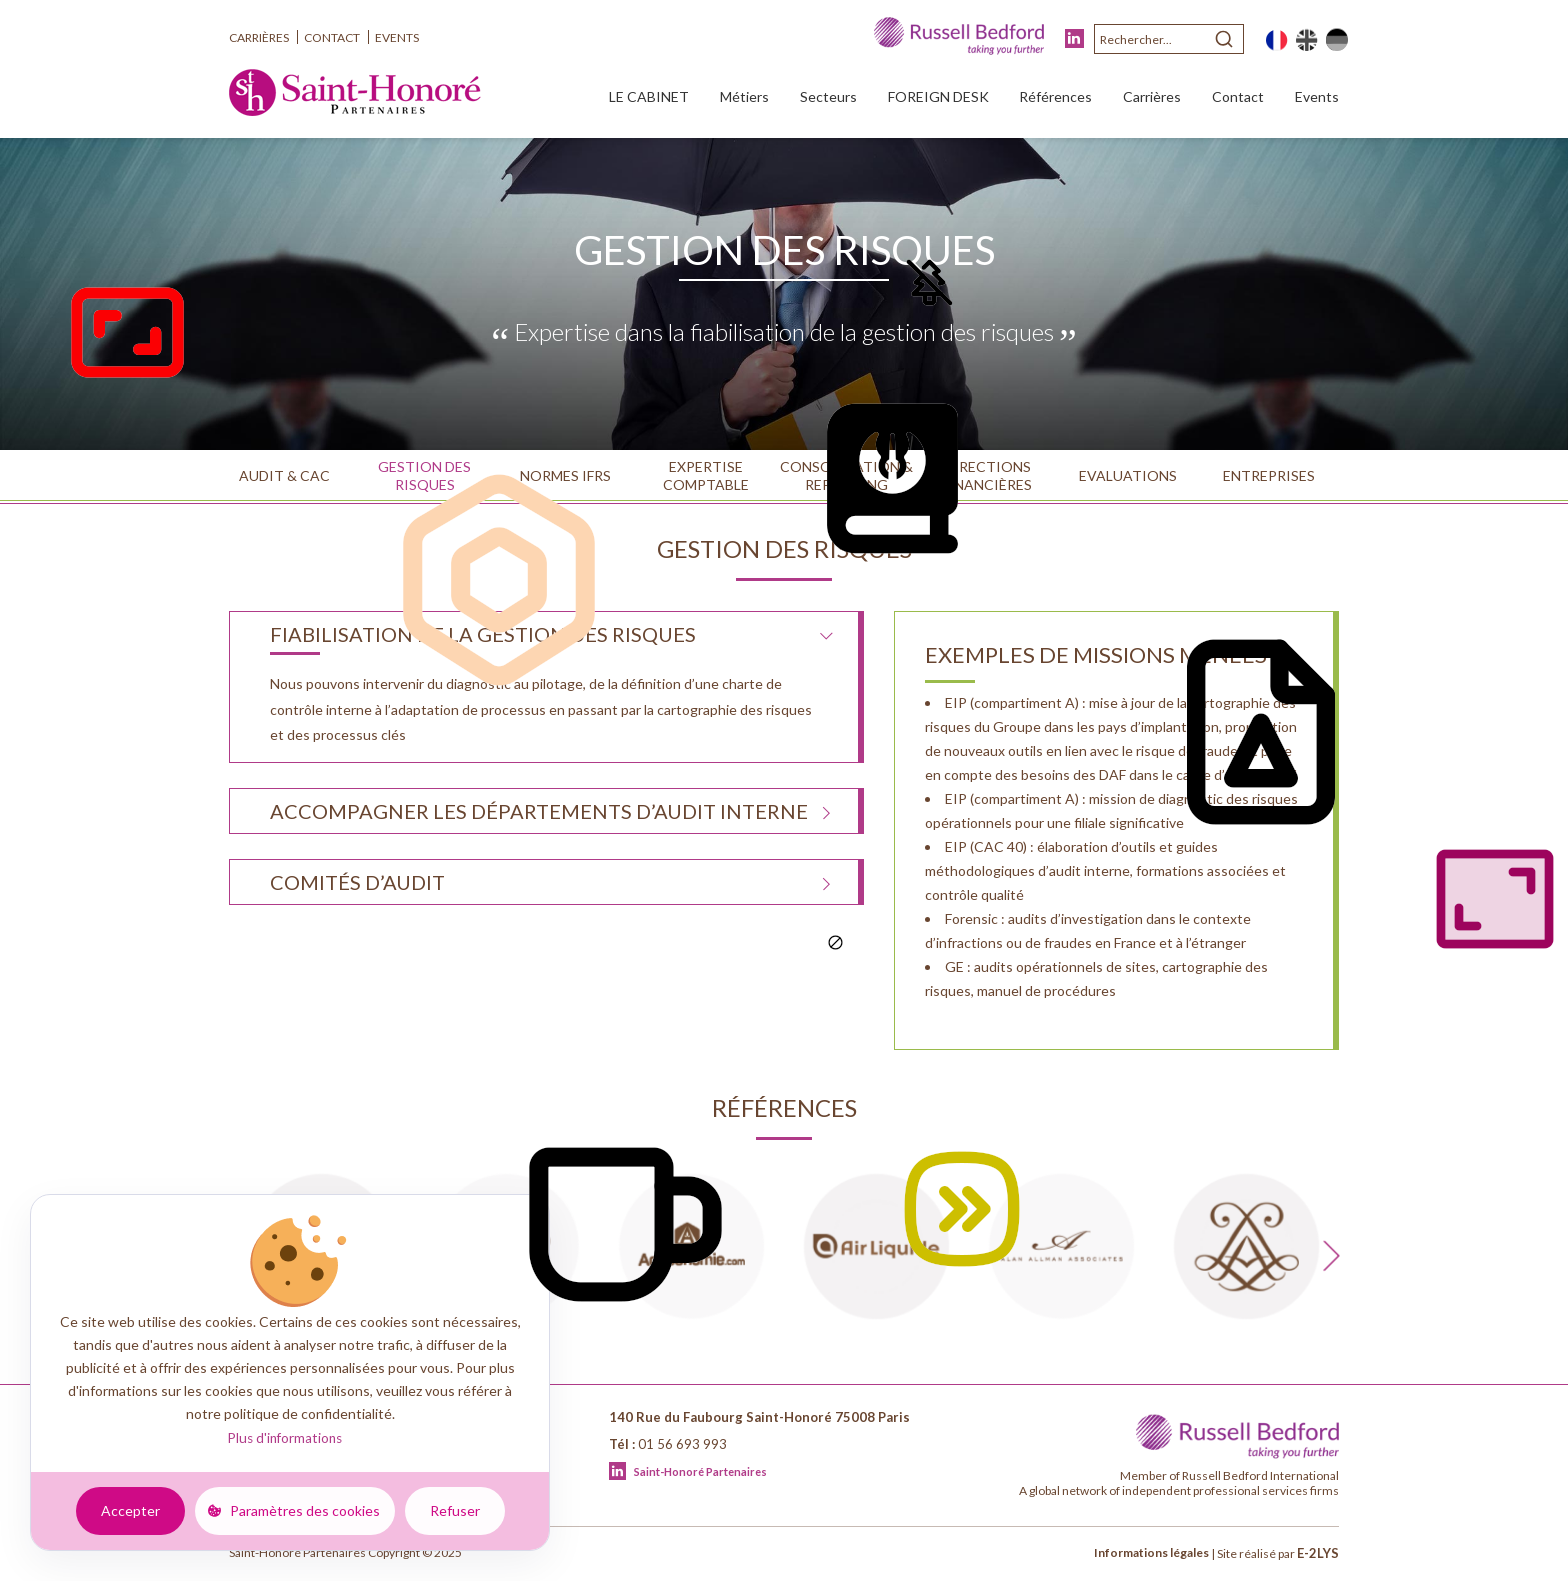 The height and width of the screenshot is (1581, 1568). What do you see at coordinates (835, 942) in the screenshot?
I see `cancel or abort current action` at bounding box center [835, 942].